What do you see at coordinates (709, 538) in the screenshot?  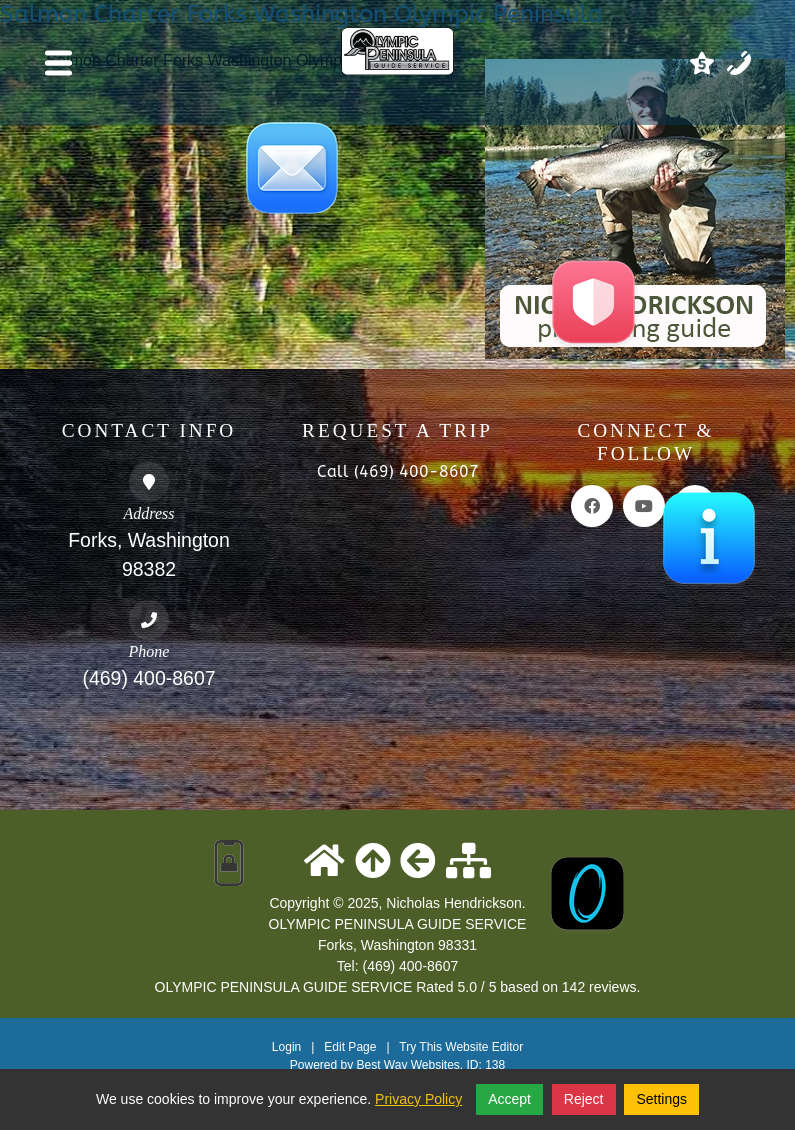 I see `open ibus input method settings` at bounding box center [709, 538].